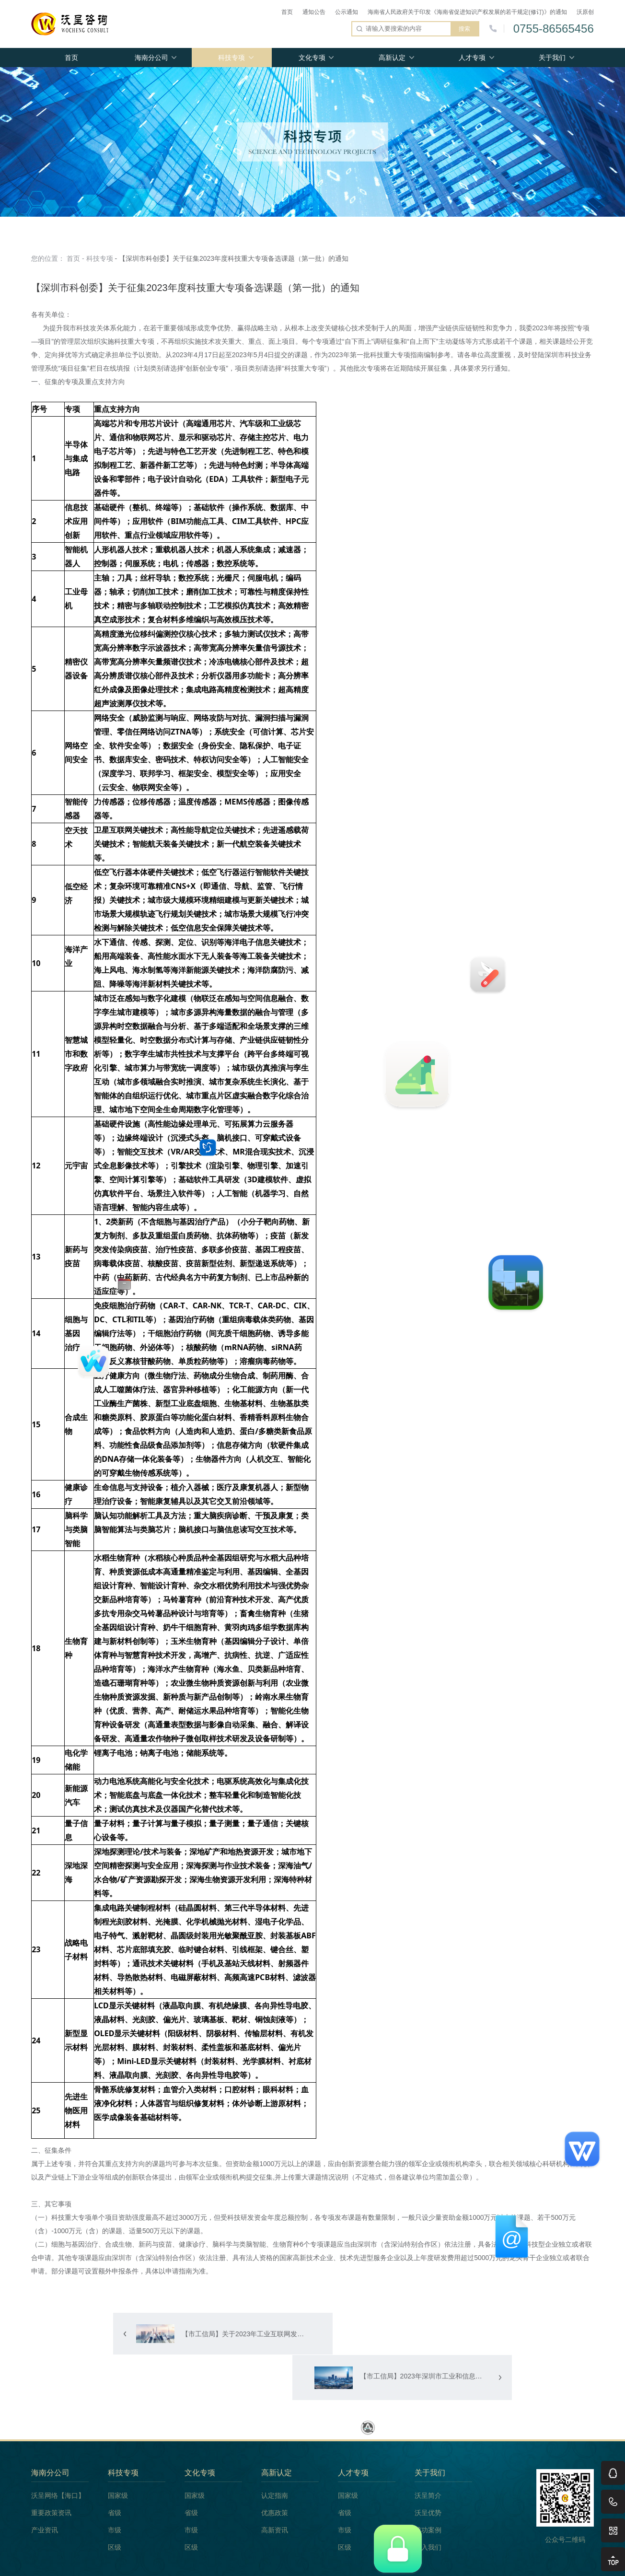 Image resolution: width=625 pixels, height=2576 pixels. Describe the element at coordinates (124, 1283) in the screenshot. I see `open the file manager application` at that location.